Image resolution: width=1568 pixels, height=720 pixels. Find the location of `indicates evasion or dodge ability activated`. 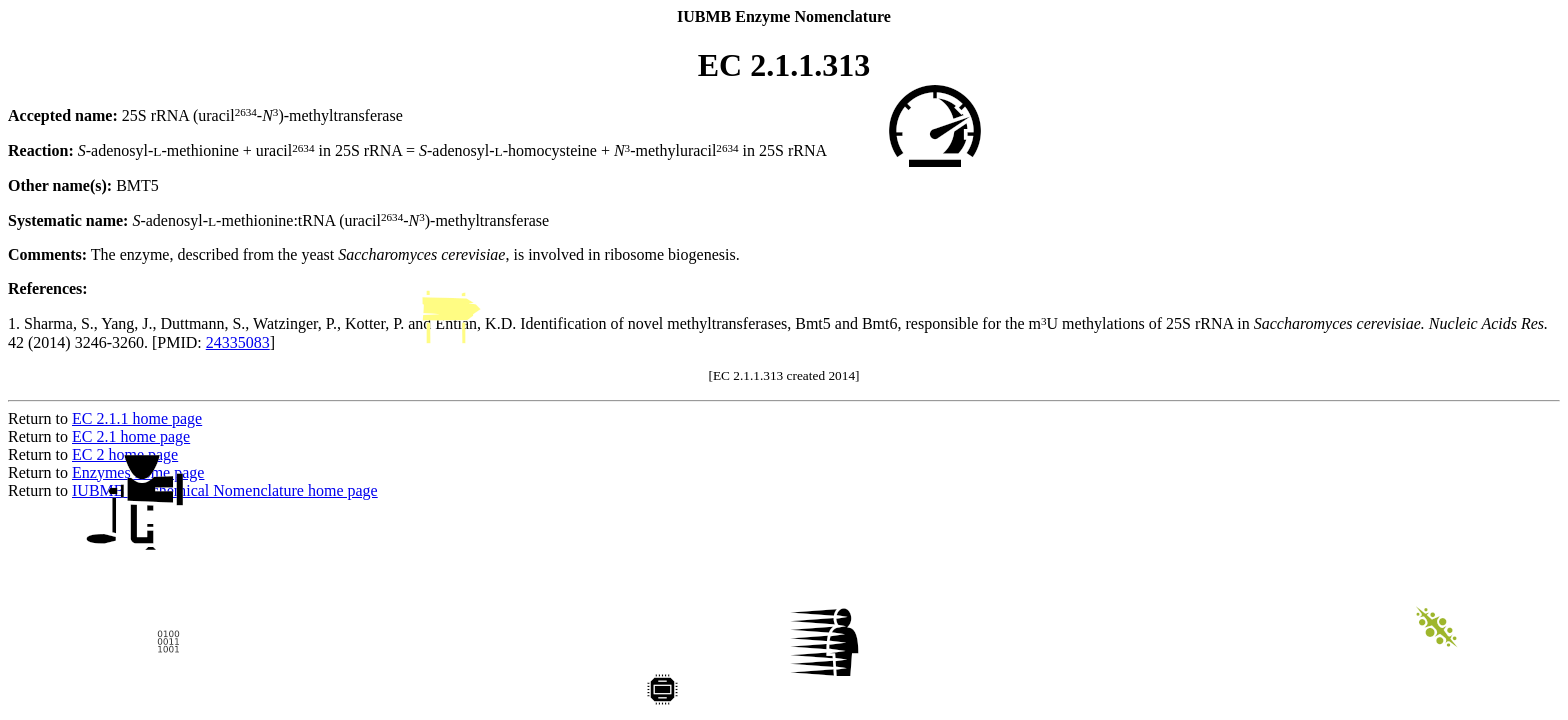

indicates evasion or dodge ability activated is located at coordinates (824, 642).